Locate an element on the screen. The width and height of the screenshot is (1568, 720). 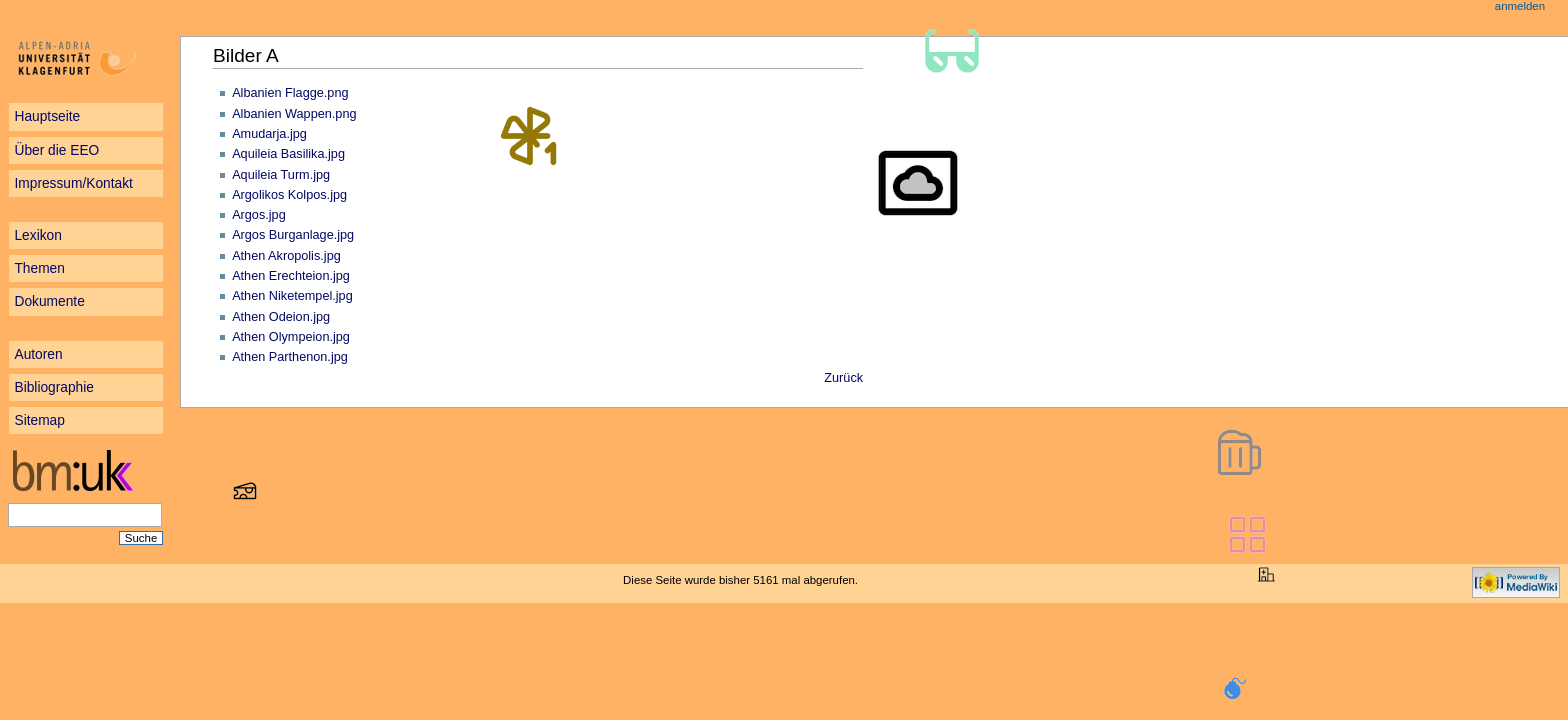
find nearby hospitals or medical facilities is located at coordinates (1265, 574).